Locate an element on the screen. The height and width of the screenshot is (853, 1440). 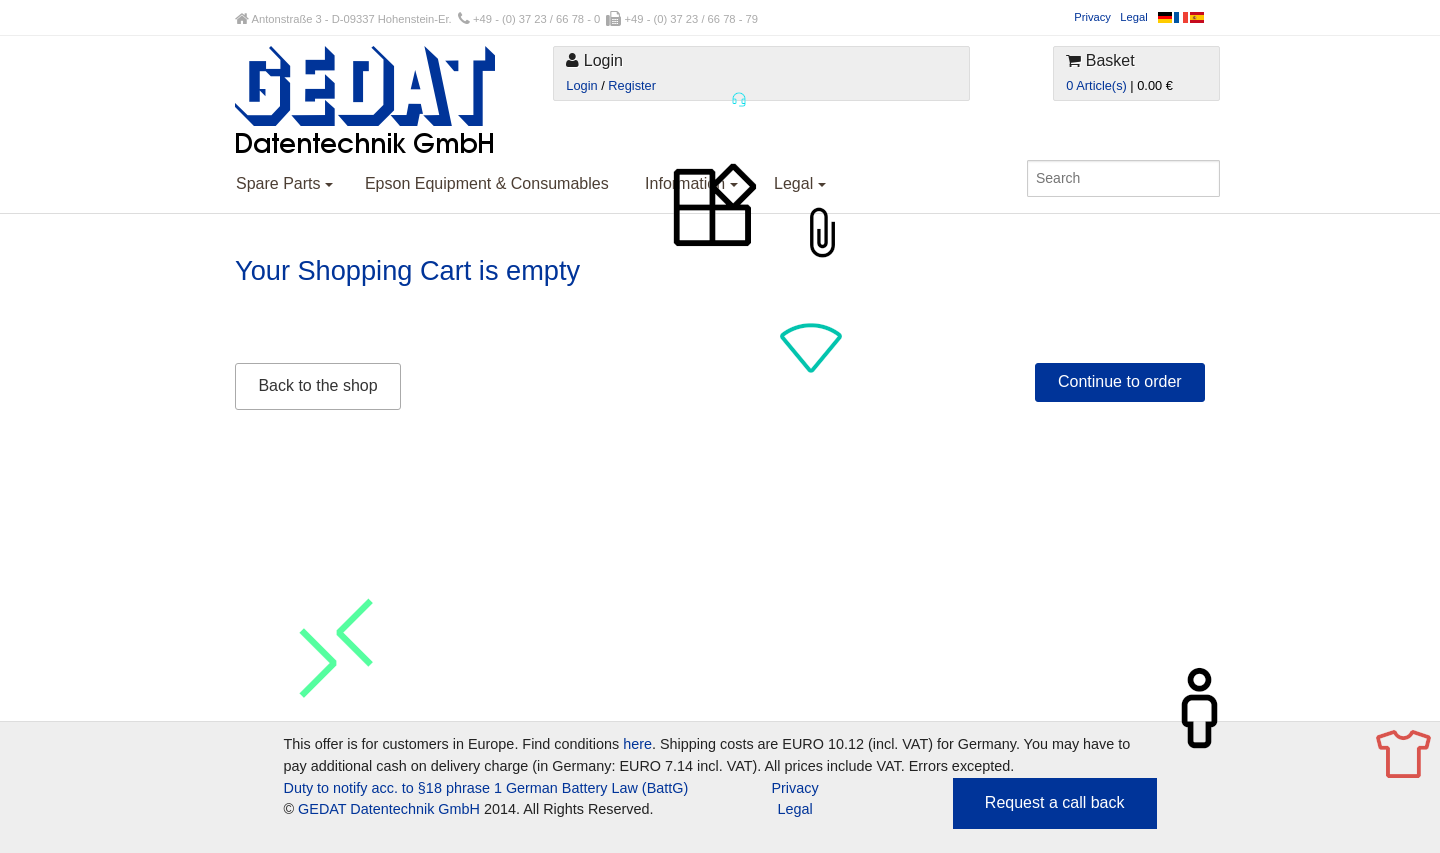
select team or player jersey is located at coordinates (1403, 753).